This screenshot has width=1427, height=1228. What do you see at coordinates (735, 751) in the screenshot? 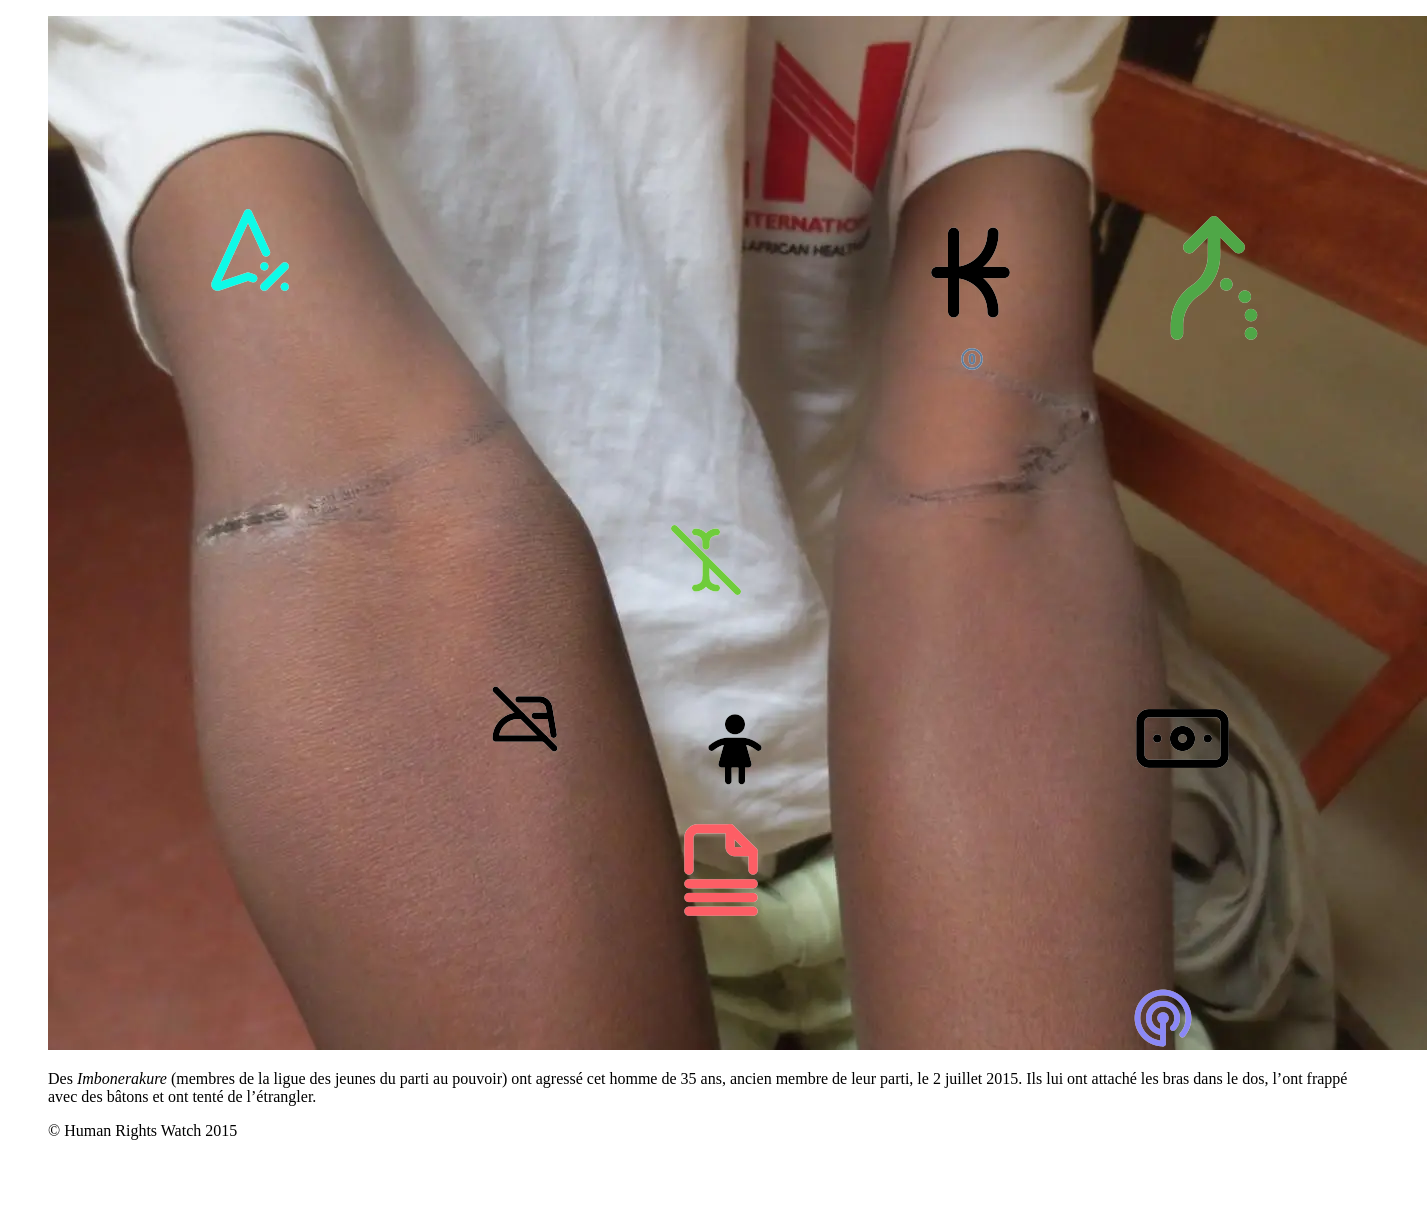
I see `indicates women's restroom or facilities` at bounding box center [735, 751].